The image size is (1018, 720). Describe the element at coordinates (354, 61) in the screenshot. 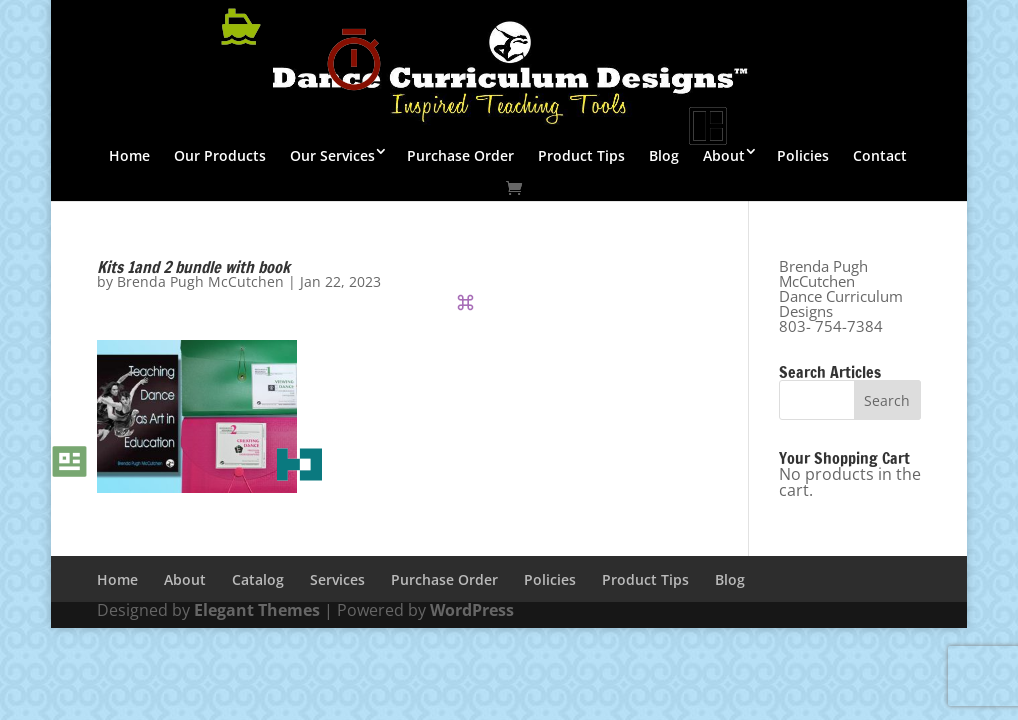

I see `start or set a timer` at that location.